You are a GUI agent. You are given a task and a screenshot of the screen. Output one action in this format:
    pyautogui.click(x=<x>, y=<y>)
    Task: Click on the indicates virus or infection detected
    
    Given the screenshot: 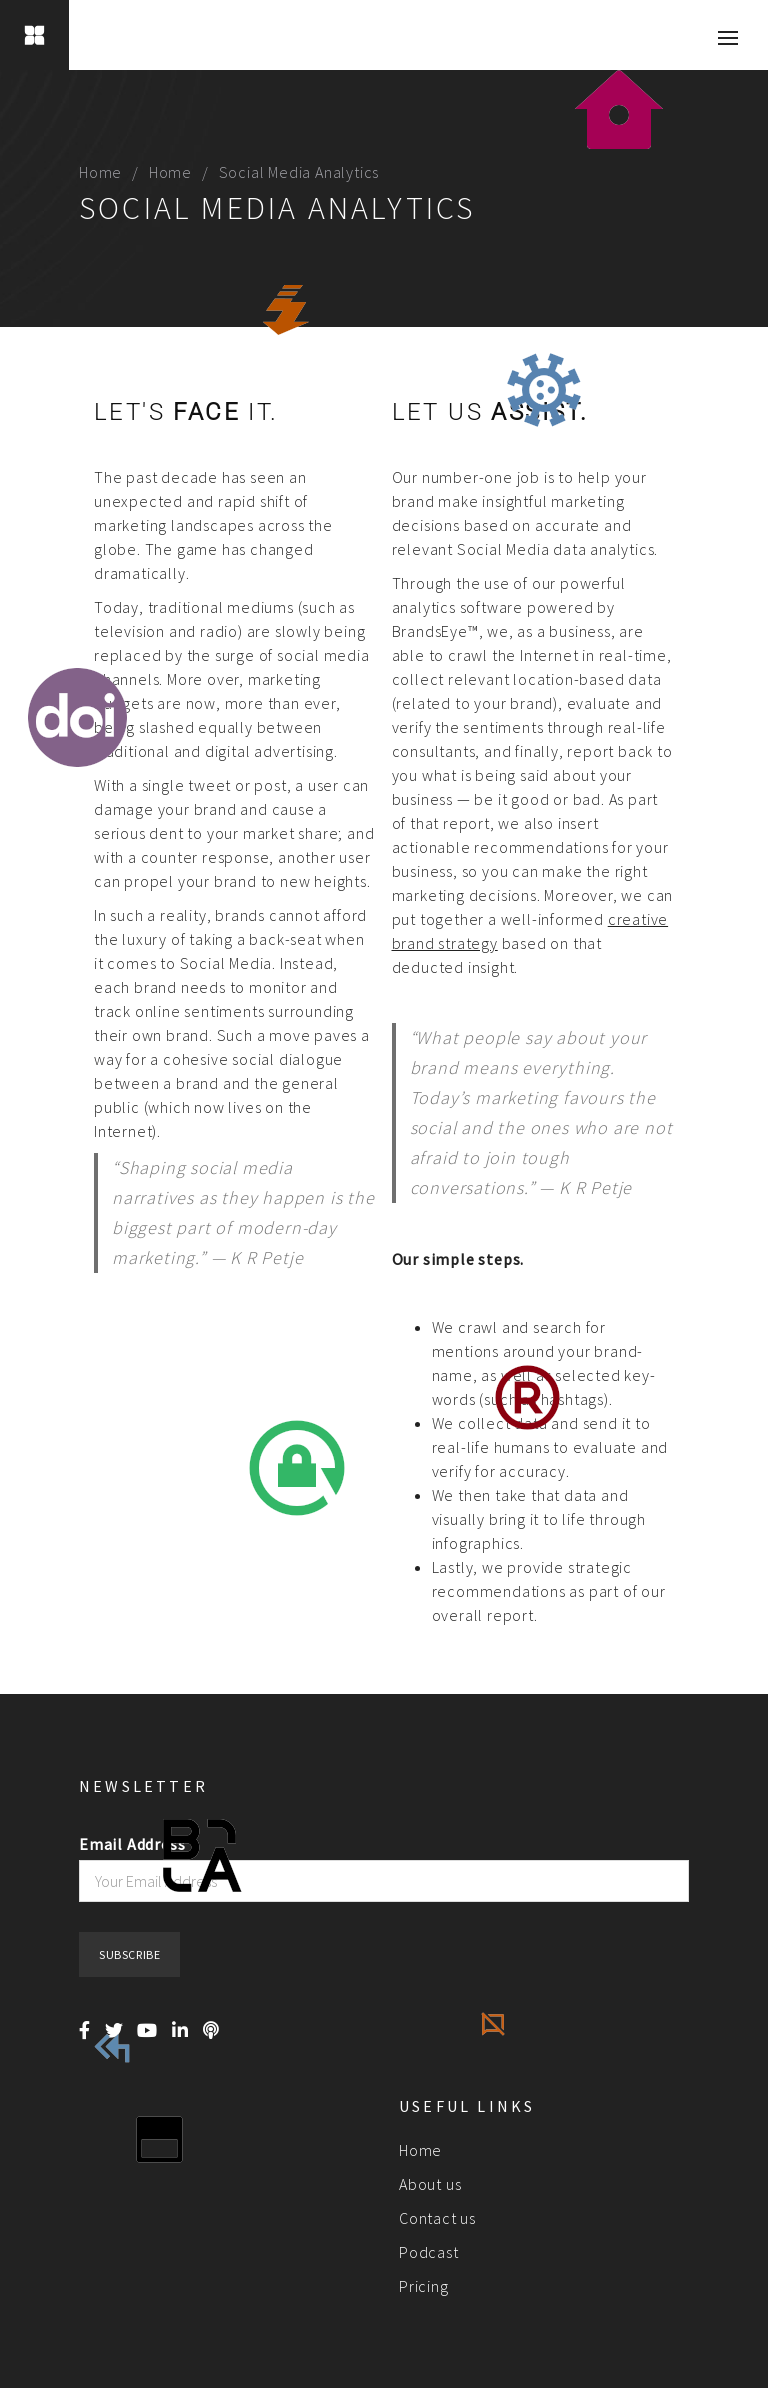 What is the action you would take?
    pyautogui.click(x=544, y=390)
    